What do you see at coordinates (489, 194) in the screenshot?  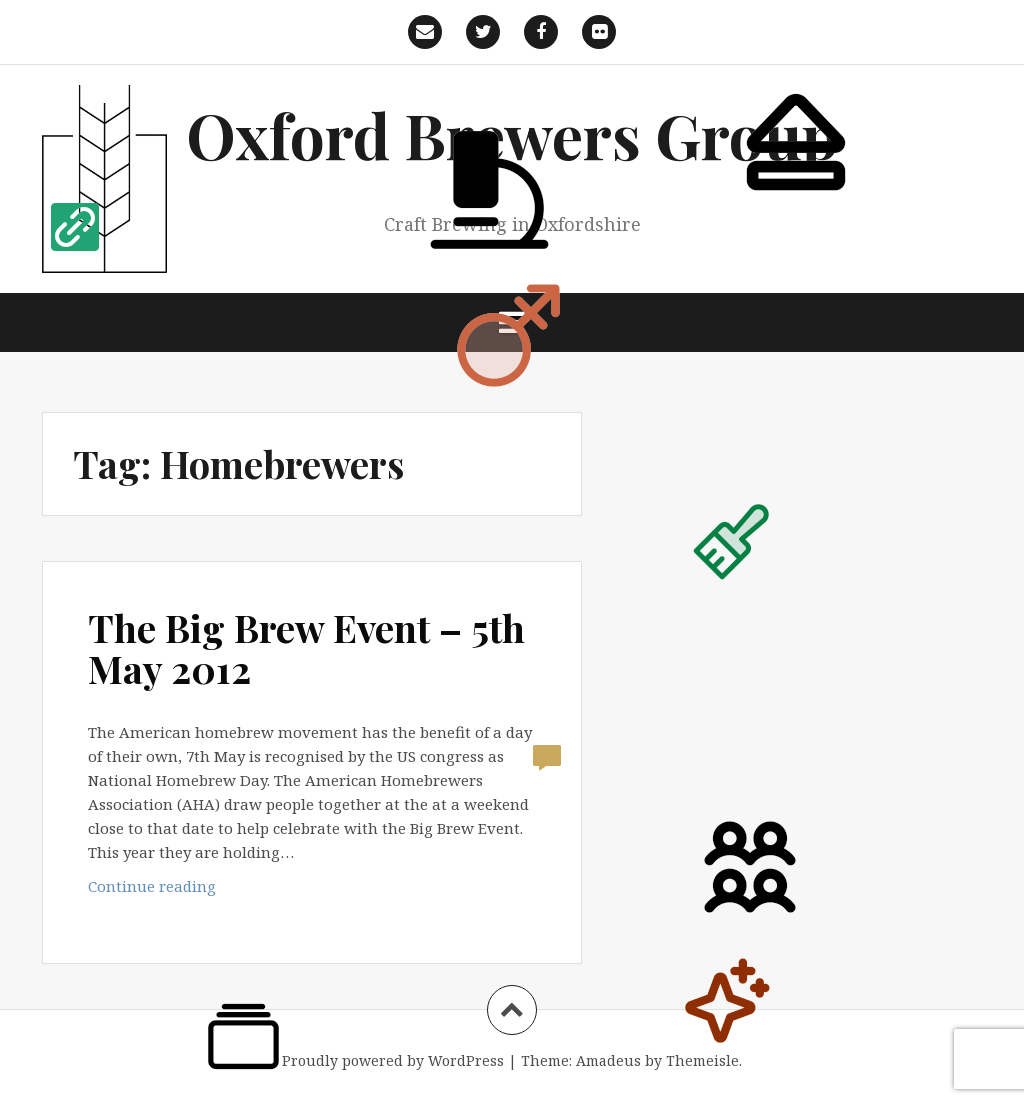 I see `access research or laboratory tools` at bounding box center [489, 194].